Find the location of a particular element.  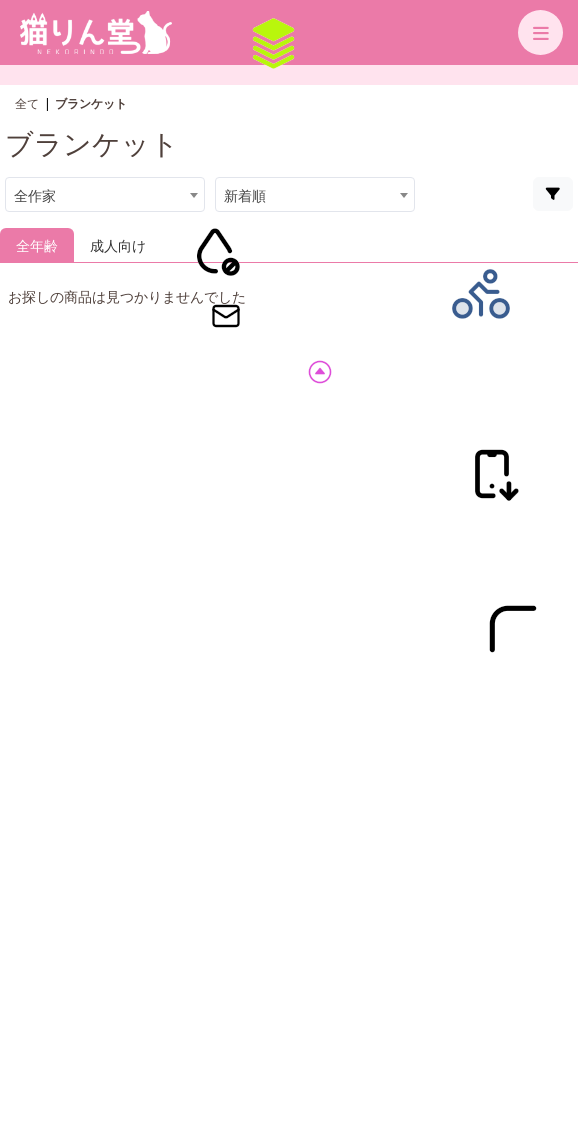

download to mobile device is located at coordinates (492, 474).